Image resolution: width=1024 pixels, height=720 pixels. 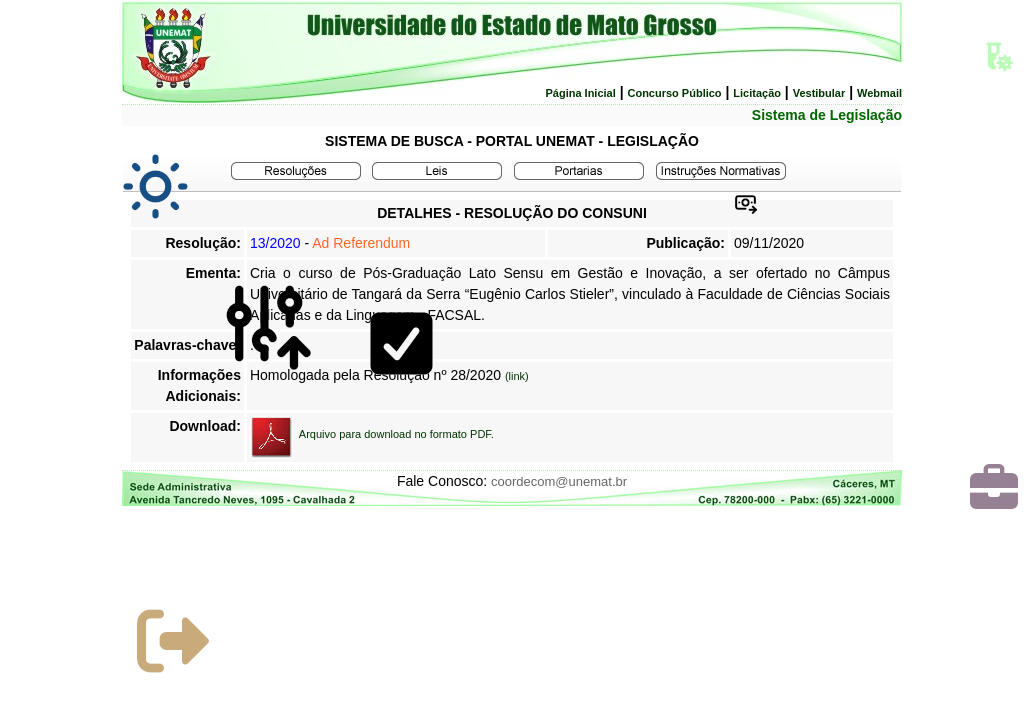 What do you see at coordinates (264, 323) in the screenshot?
I see `adjust settings or preferences` at bounding box center [264, 323].